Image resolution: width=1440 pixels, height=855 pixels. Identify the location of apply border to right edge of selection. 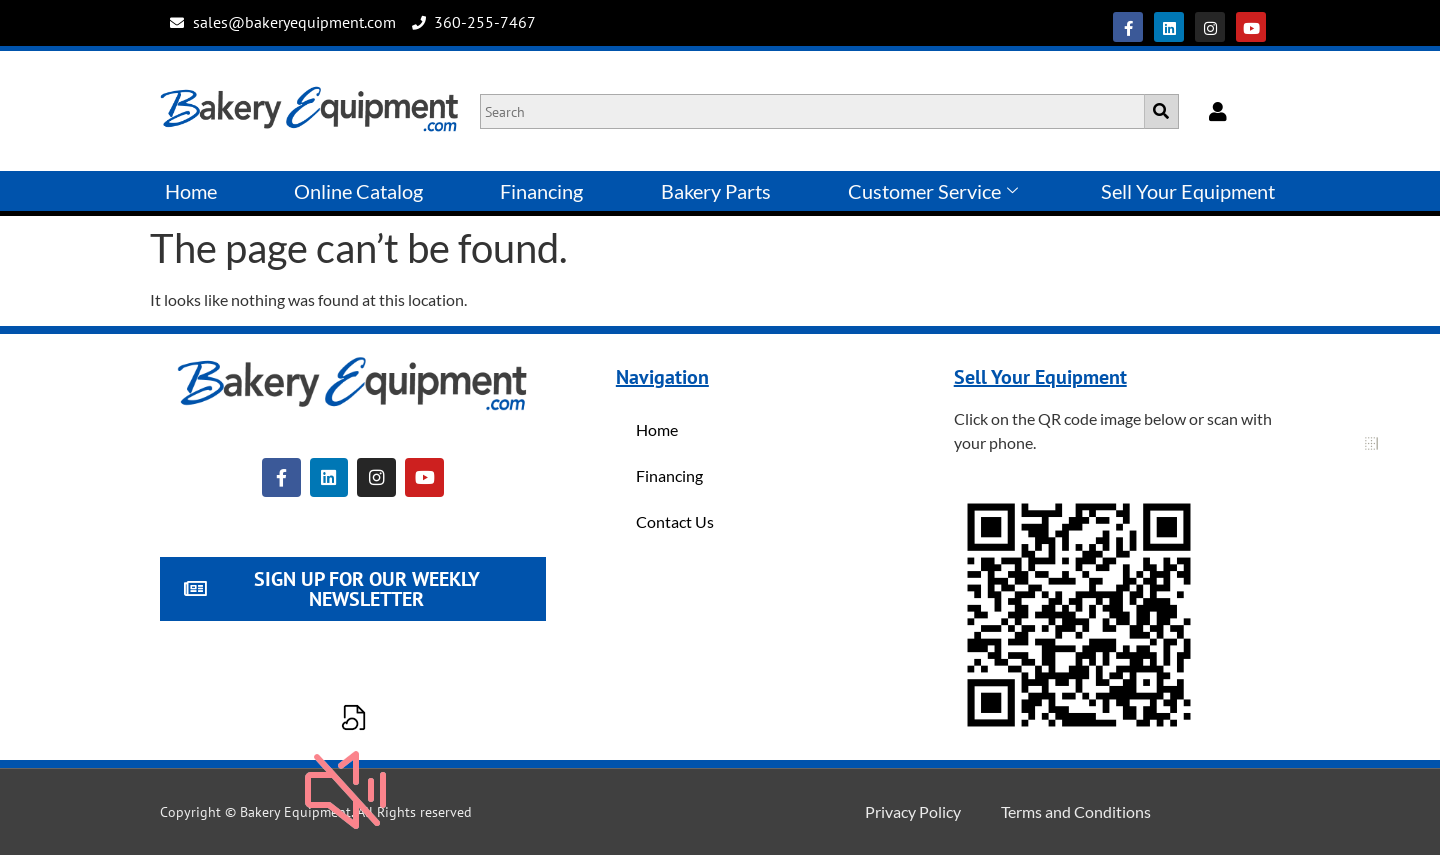
(1371, 443).